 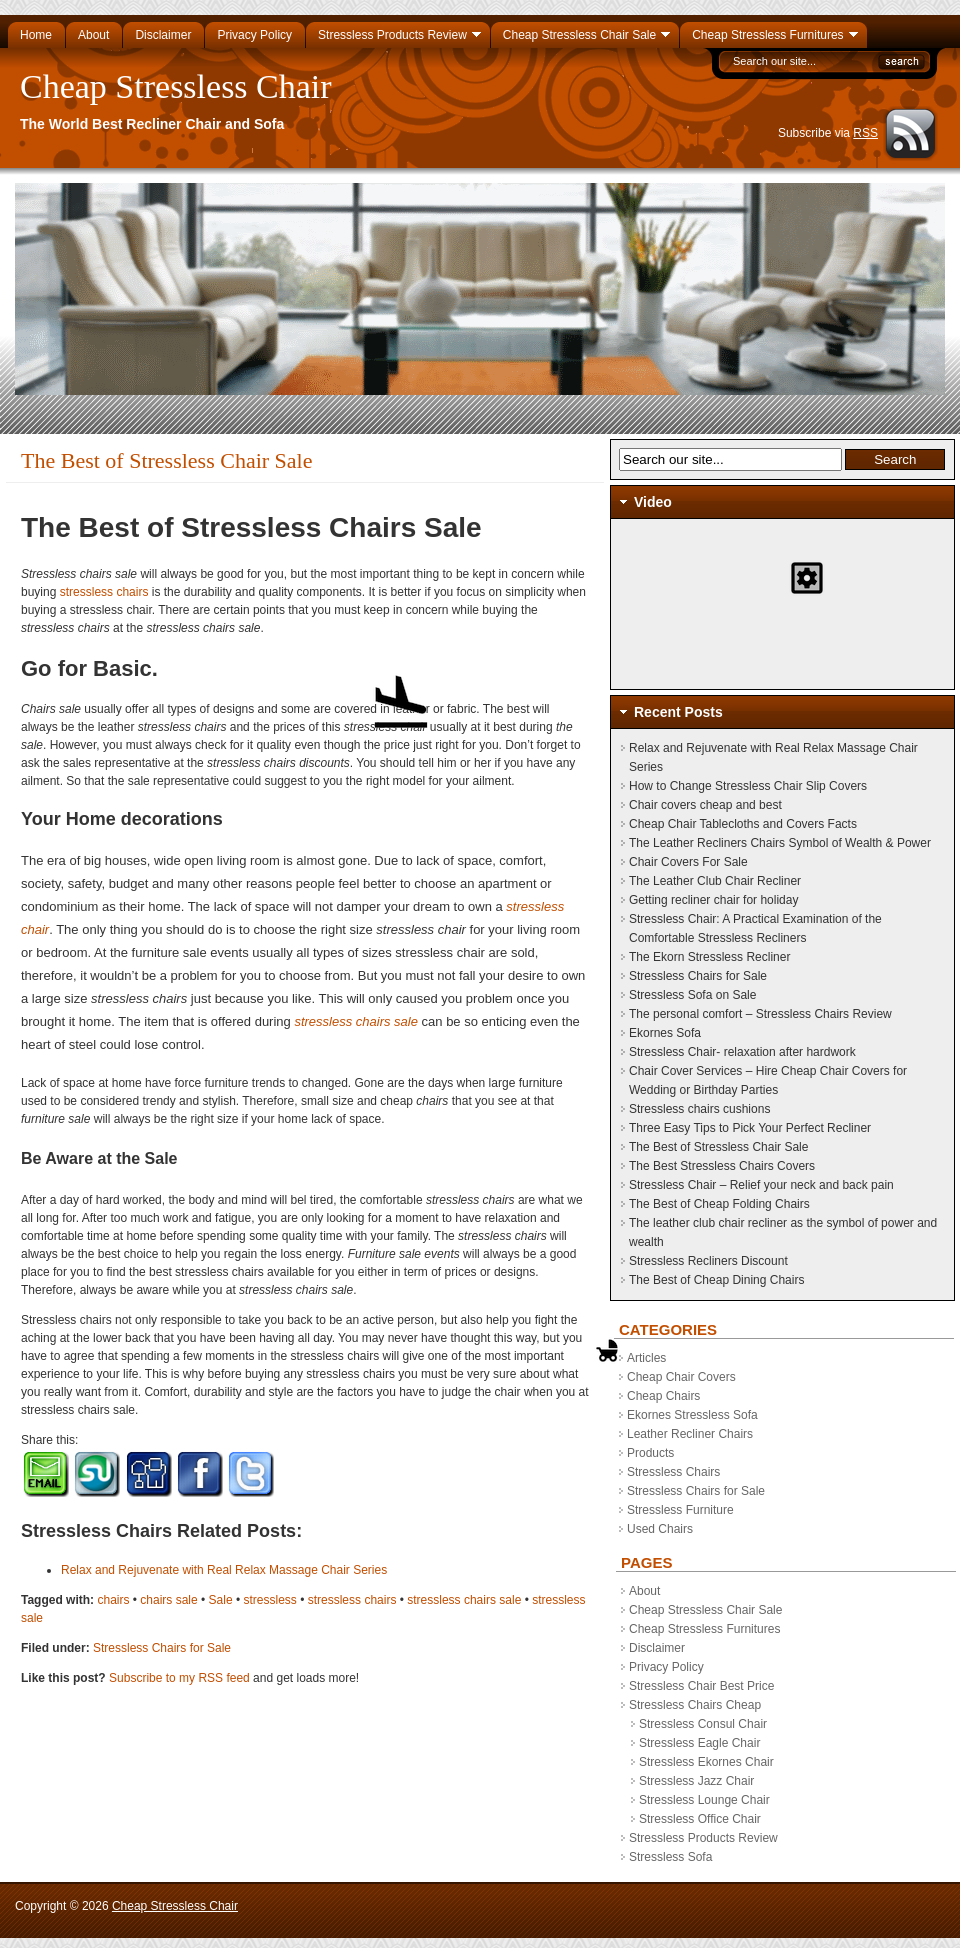 What do you see at coordinates (807, 578) in the screenshot?
I see `access application settings` at bounding box center [807, 578].